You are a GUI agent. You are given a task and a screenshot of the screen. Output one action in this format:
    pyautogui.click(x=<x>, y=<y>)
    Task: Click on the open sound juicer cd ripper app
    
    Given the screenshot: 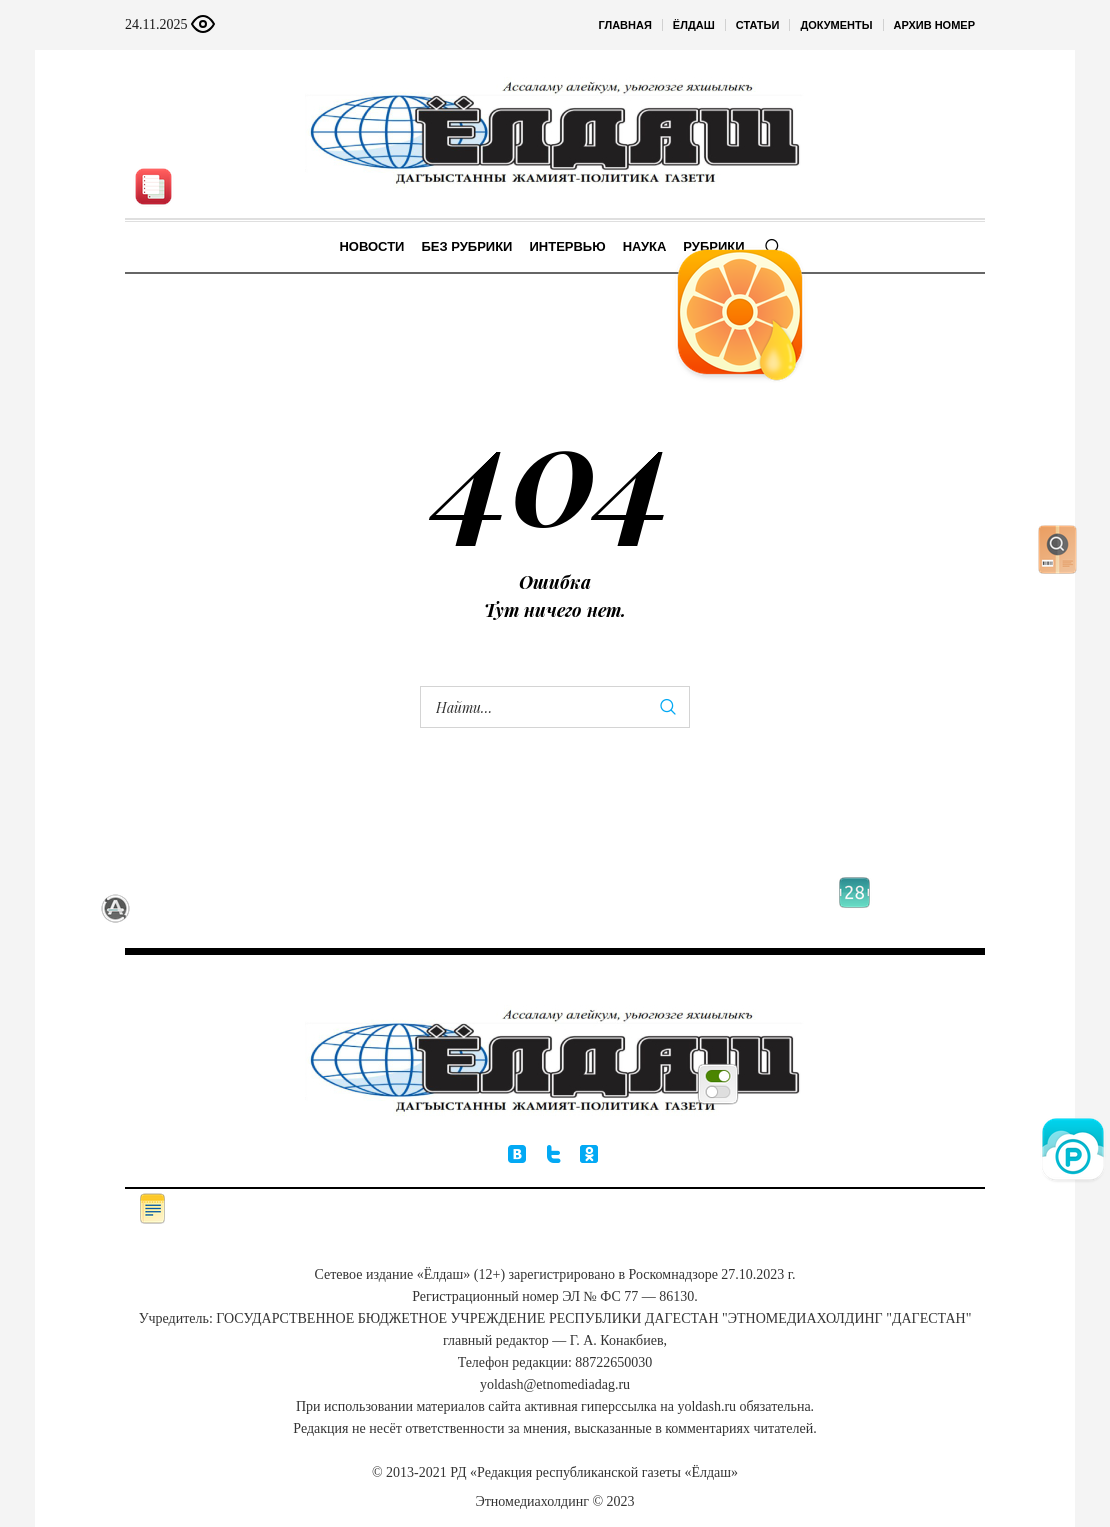 What is the action you would take?
    pyautogui.click(x=740, y=312)
    